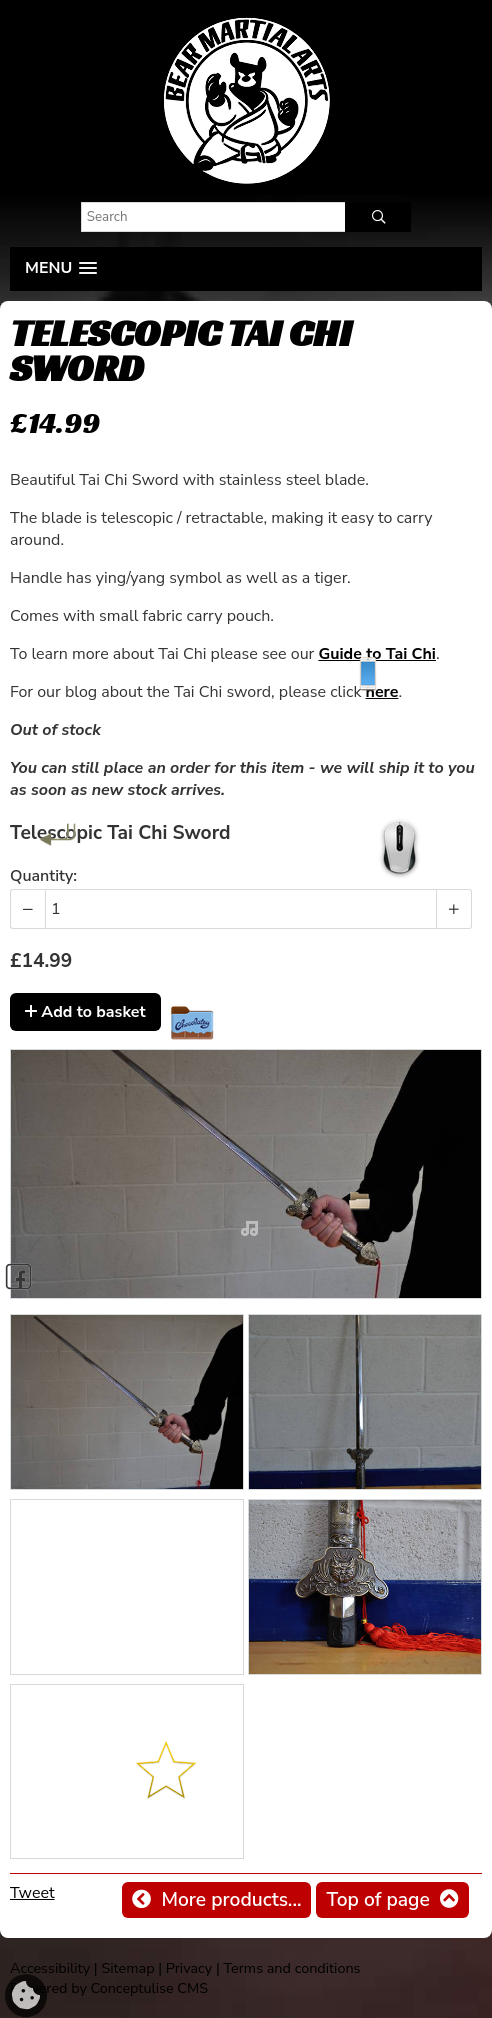  What do you see at coordinates (192, 1024) in the screenshot?
I see `folder containing chocolatey package manager files` at bounding box center [192, 1024].